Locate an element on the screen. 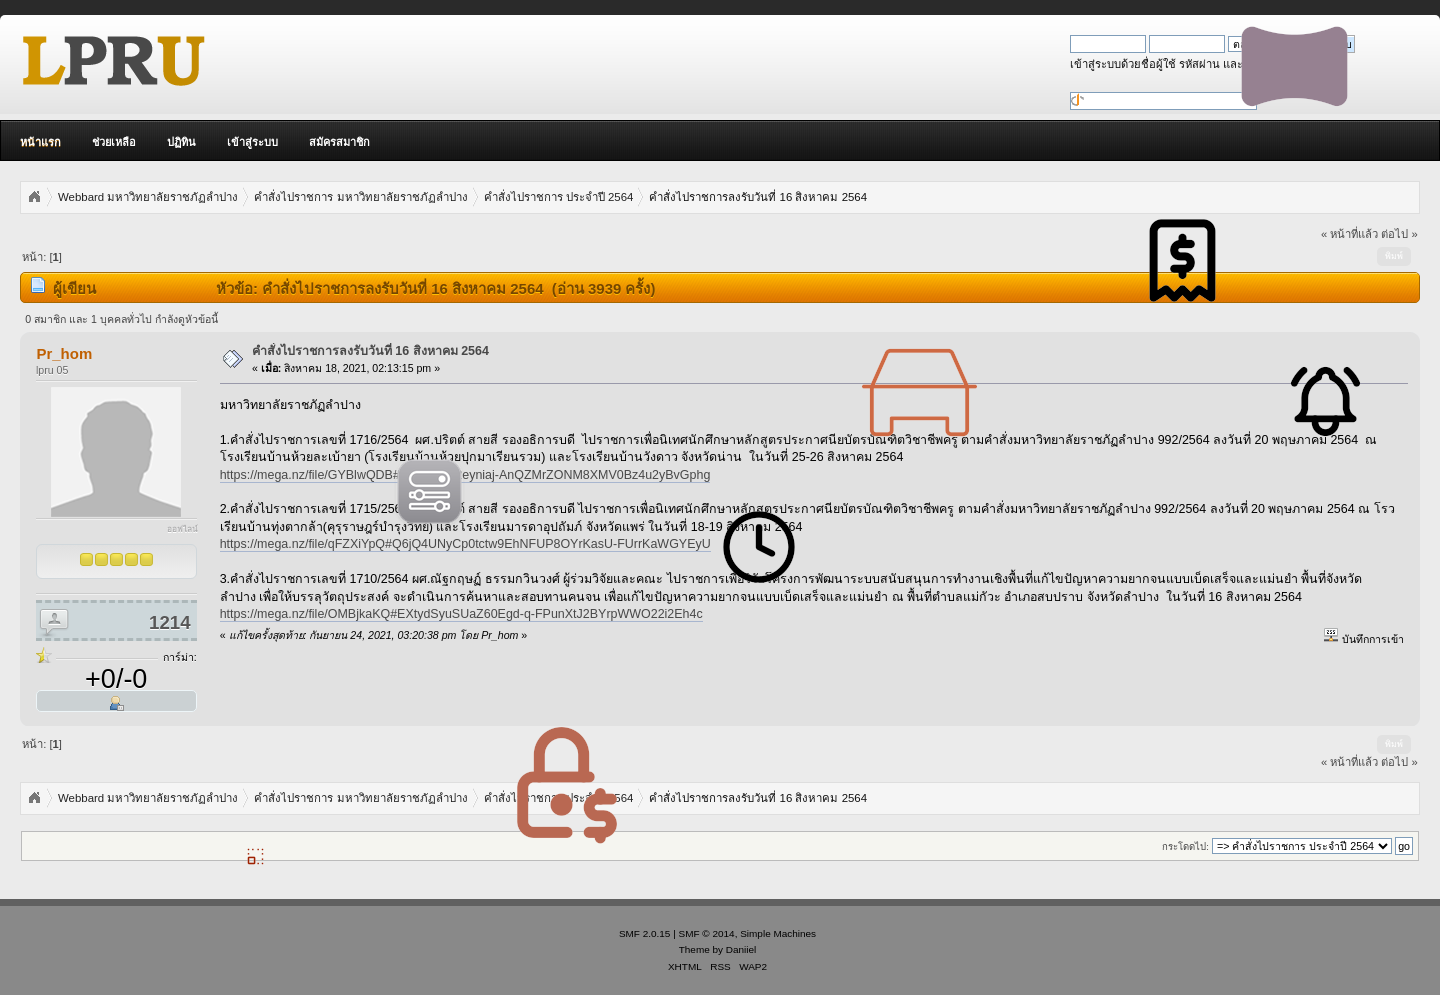  indicates new notifications or alerts is located at coordinates (1325, 401).